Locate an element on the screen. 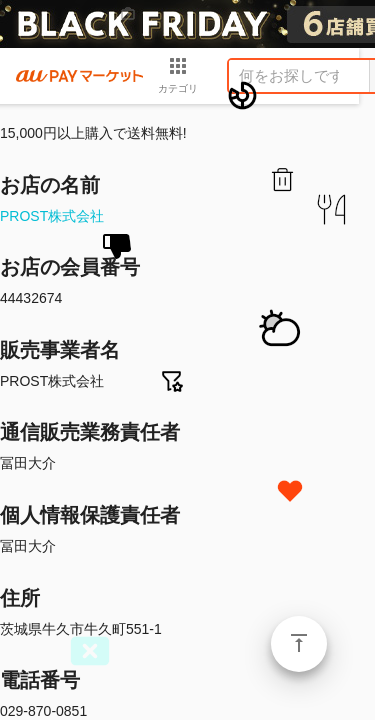 The width and height of the screenshot is (375, 720). dislike or downvote content is located at coordinates (117, 245).